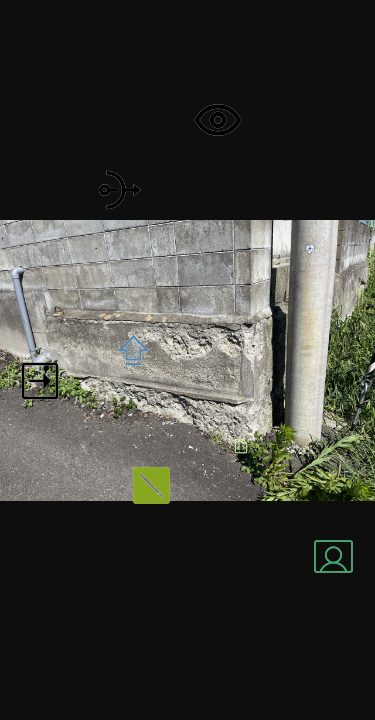  What do you see at coordinates (218, 120) in the screenshot?
I see `view or preview content` at bounding box center [218, 120].